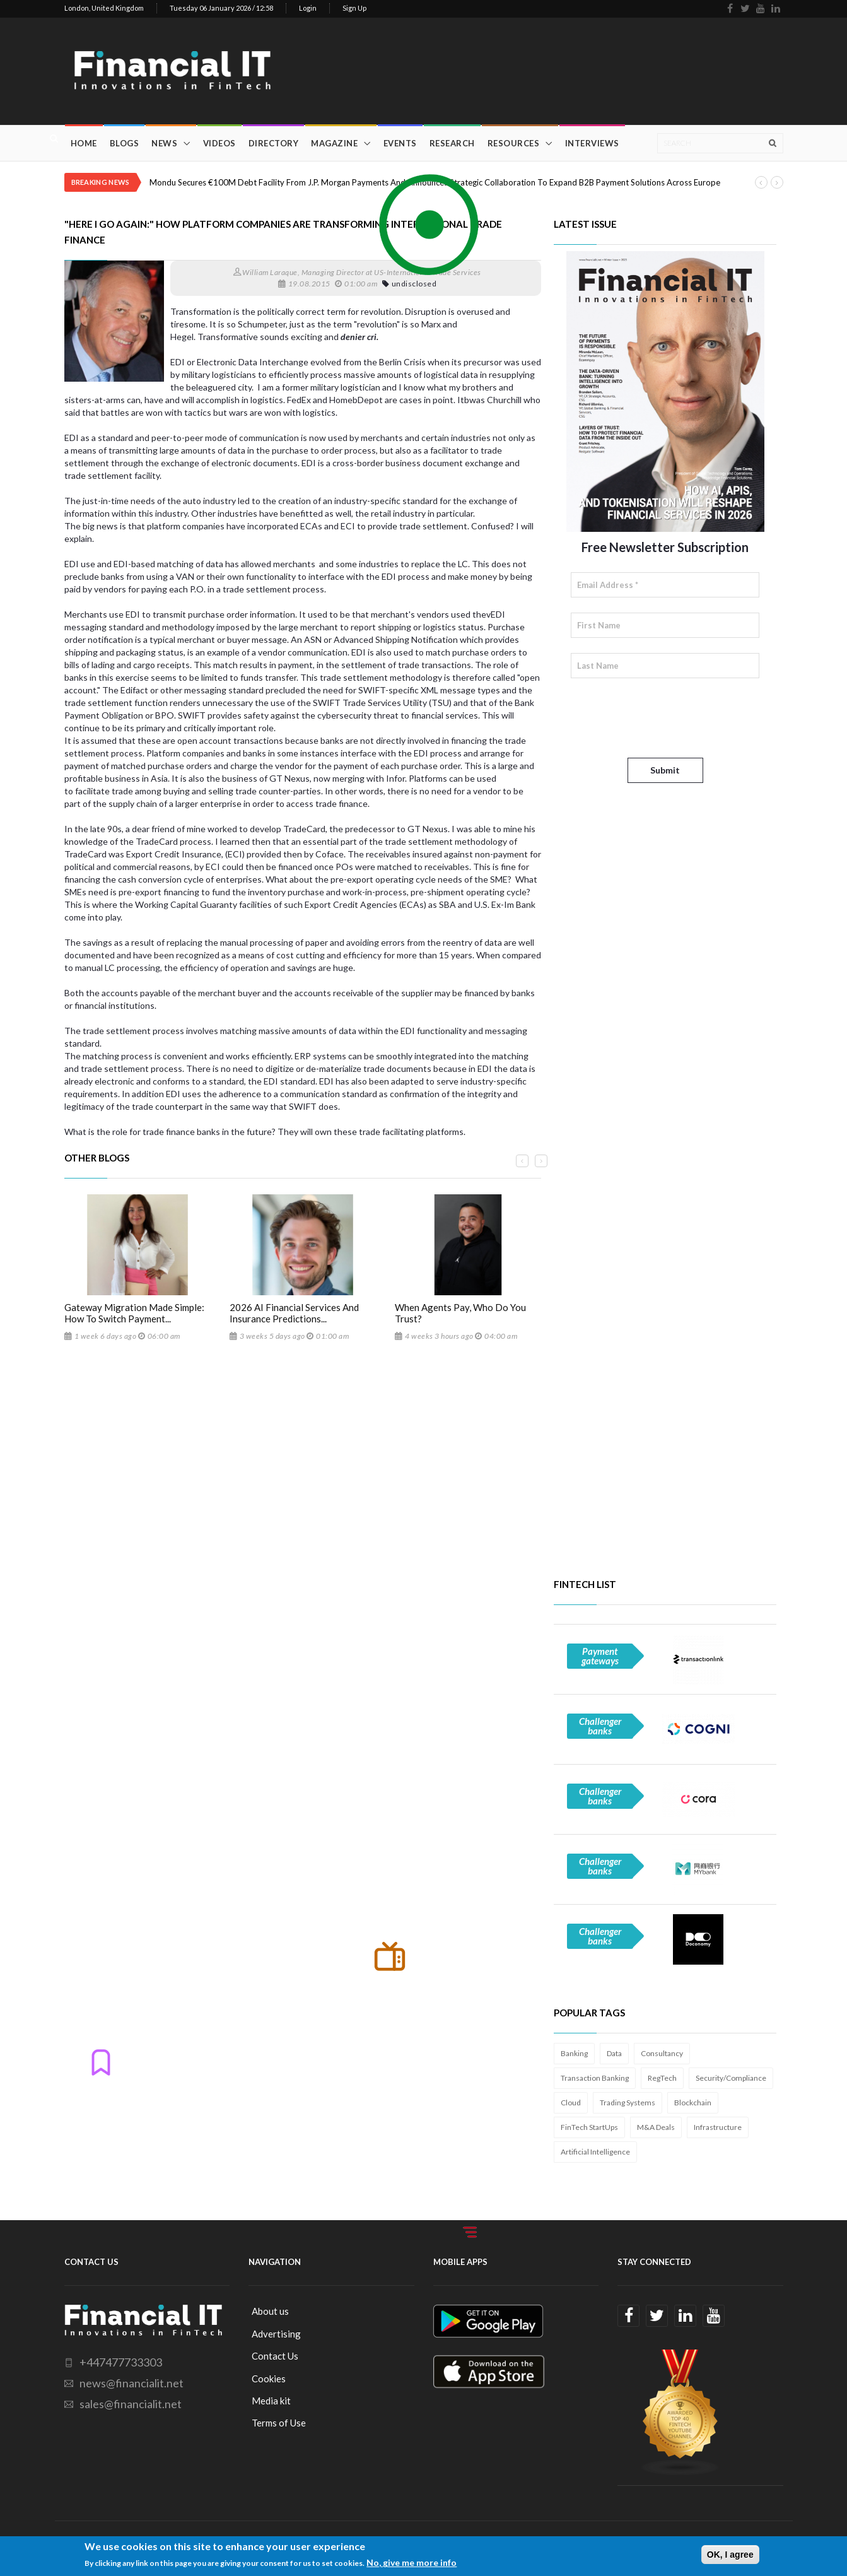 This screenshot has width=847, height=2576. I want to click on start recording audio or video, so click(429, 225).